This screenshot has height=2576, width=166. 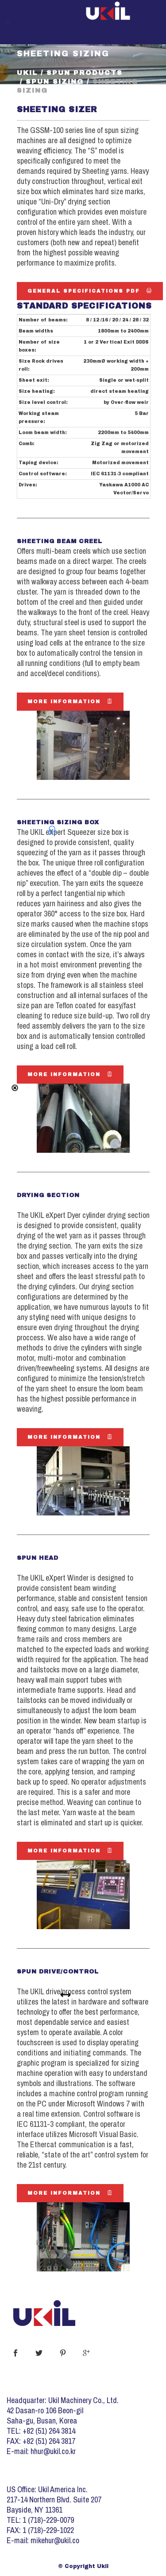 I want to click on indicates an error or failed operation, so click(x=15, y=1088).